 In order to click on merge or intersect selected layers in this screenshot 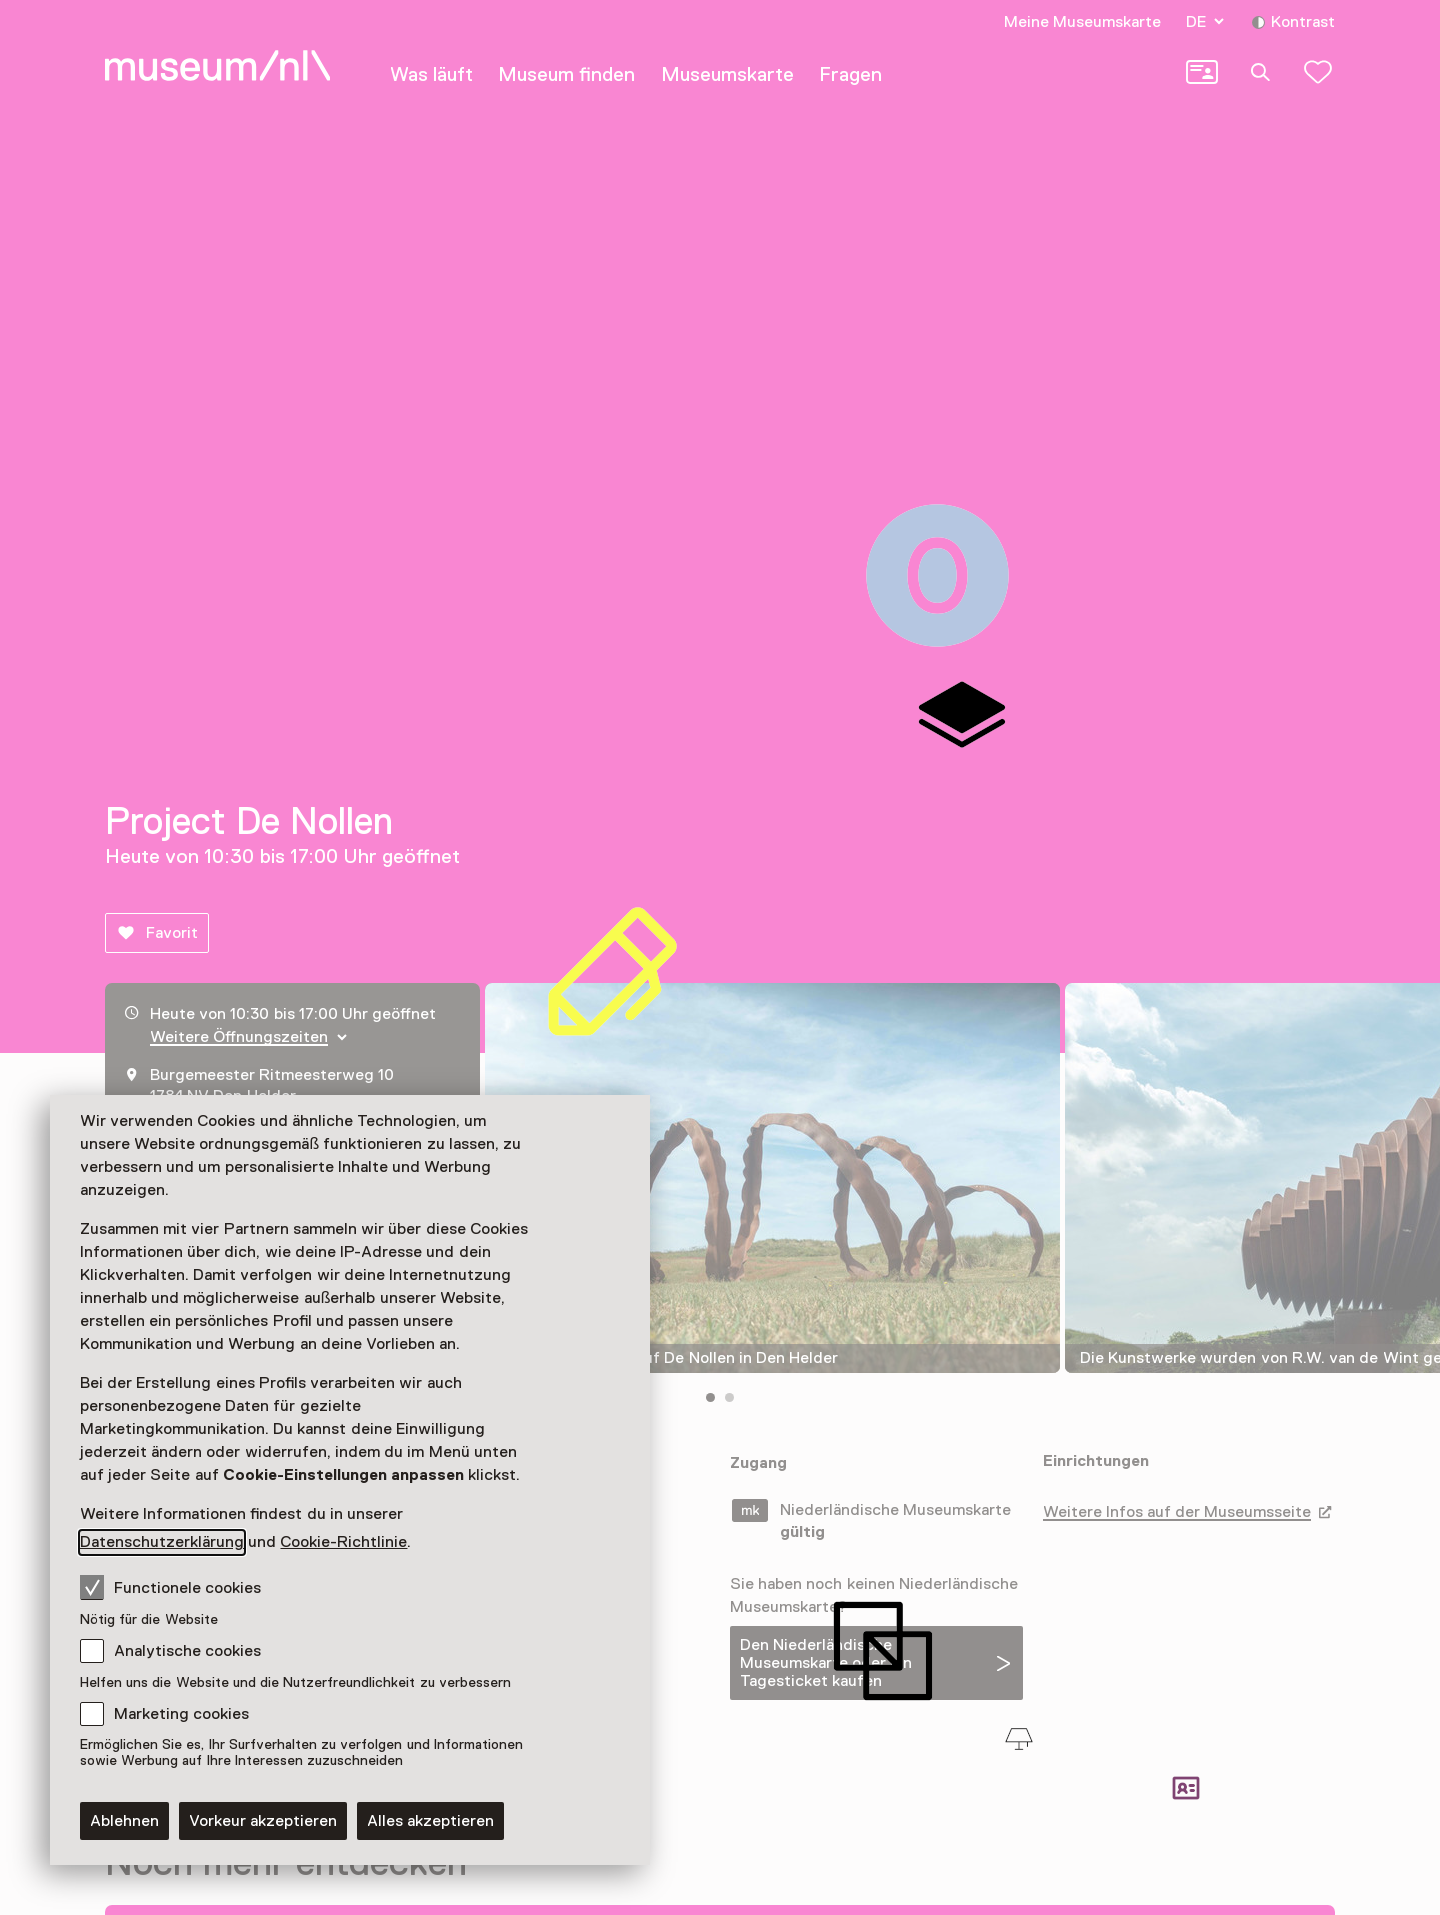, I will do `click(883, 1651)`.